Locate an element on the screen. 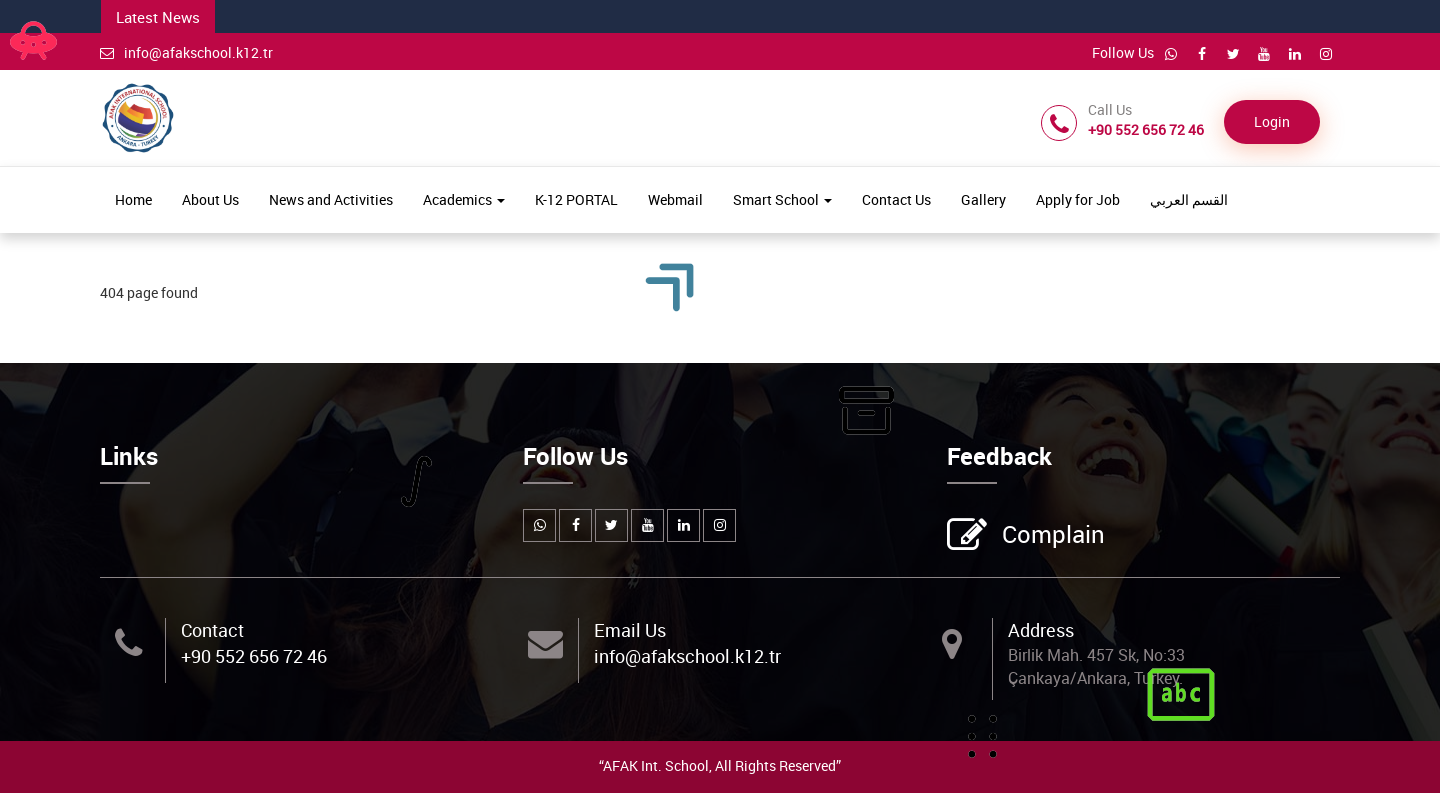 The width and height of the screenshot is (1440, 793). expand content to full screen is located at coordinates (673, 284).